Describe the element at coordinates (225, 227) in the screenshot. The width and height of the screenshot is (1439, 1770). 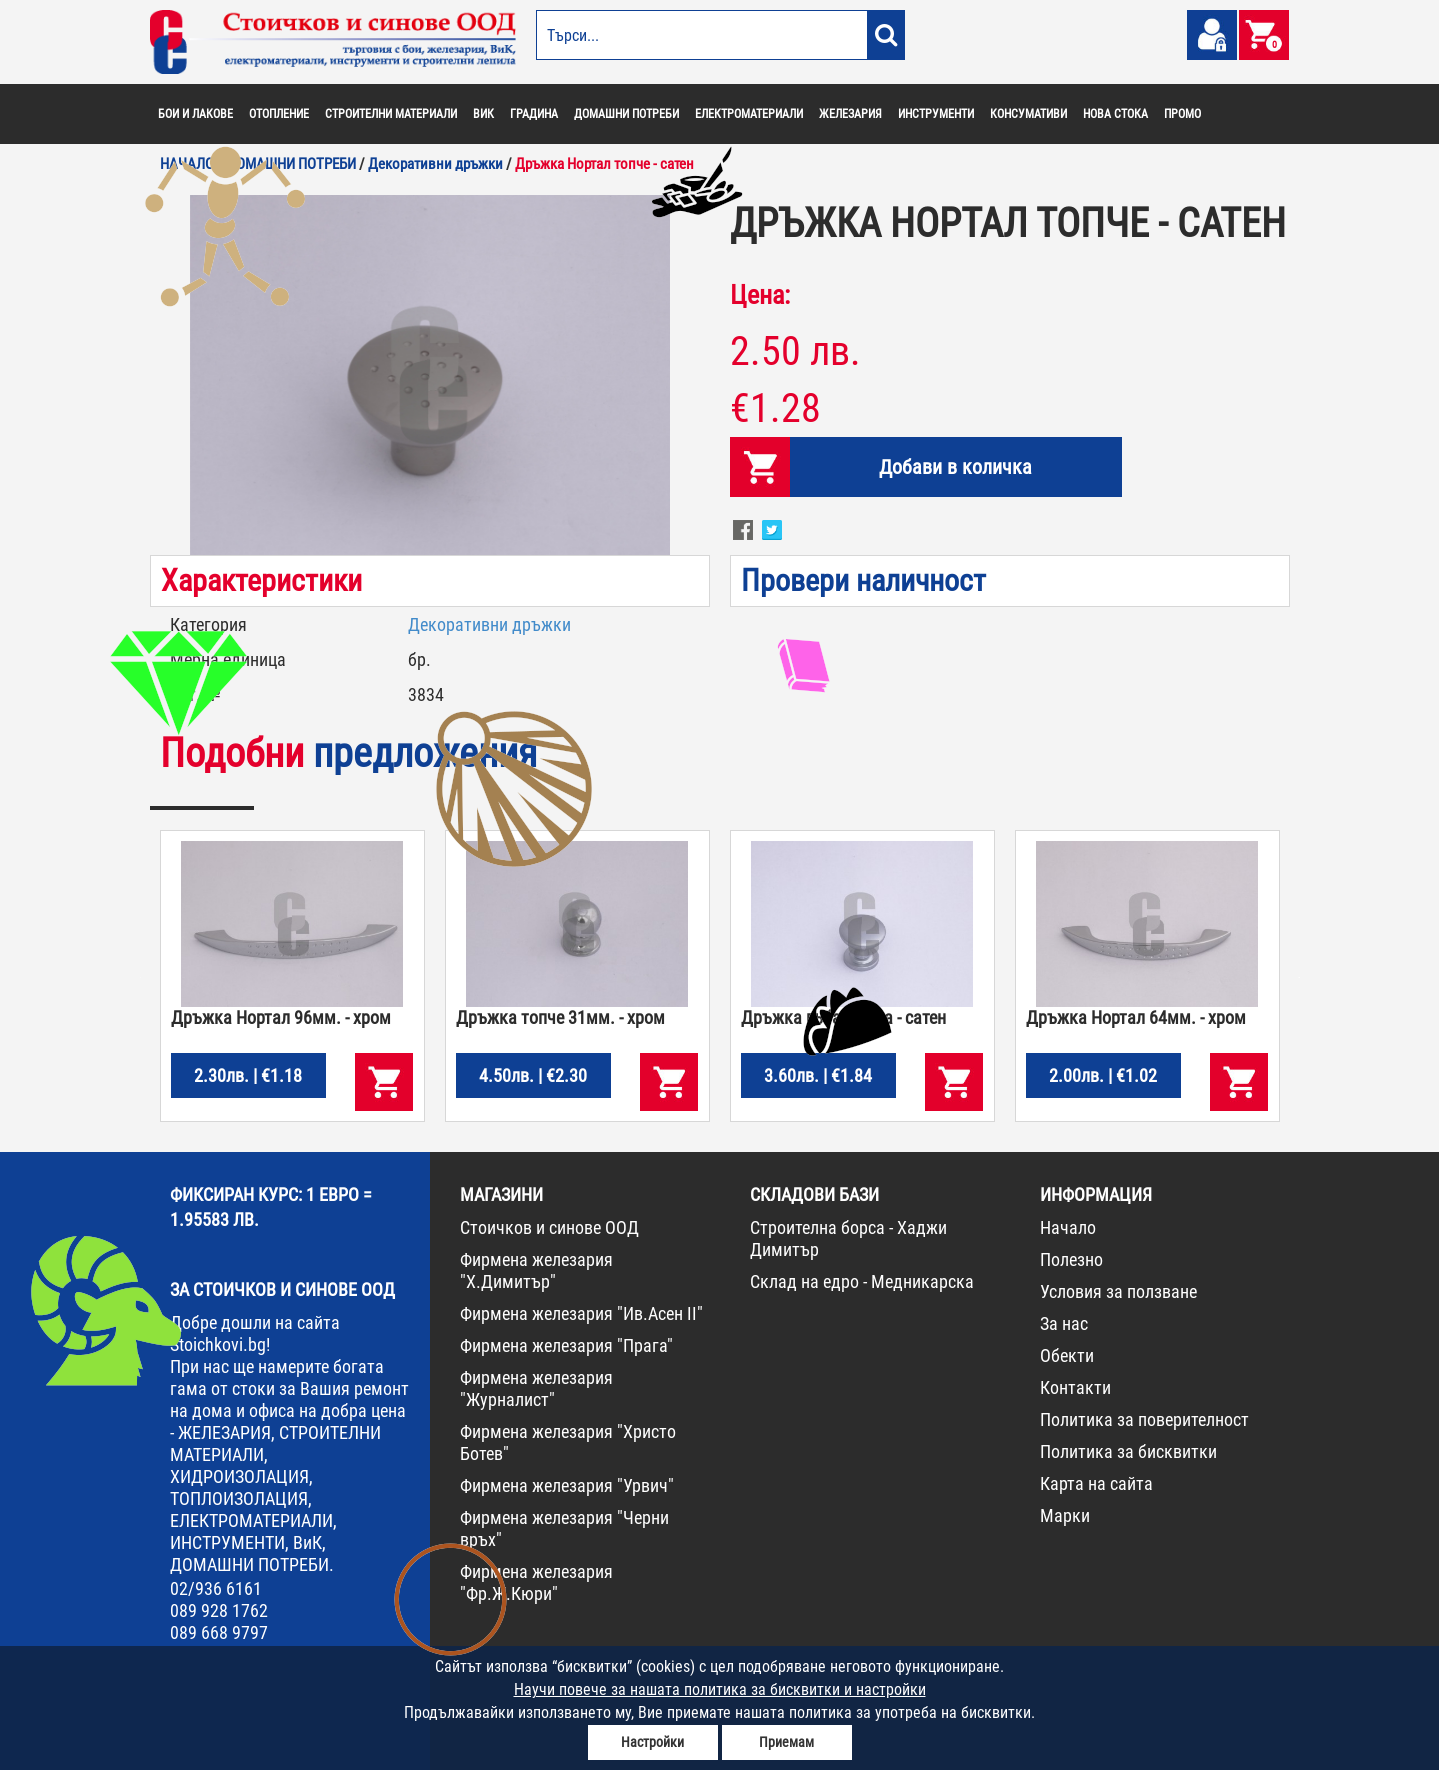
I see `access puppet or marionette controls` at that location.